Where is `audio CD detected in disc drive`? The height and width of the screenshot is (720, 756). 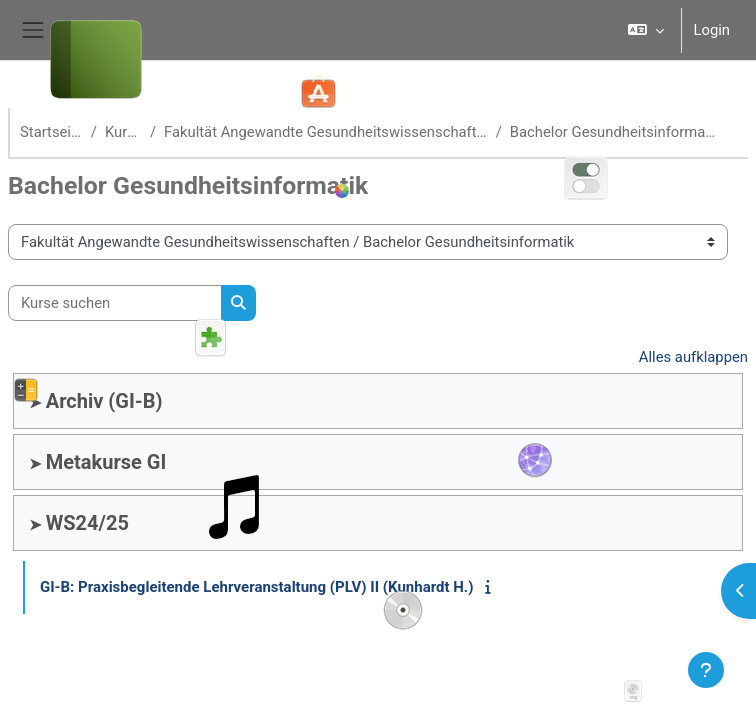
audio CD detected in disc drive is located at coordinates (403, 610).